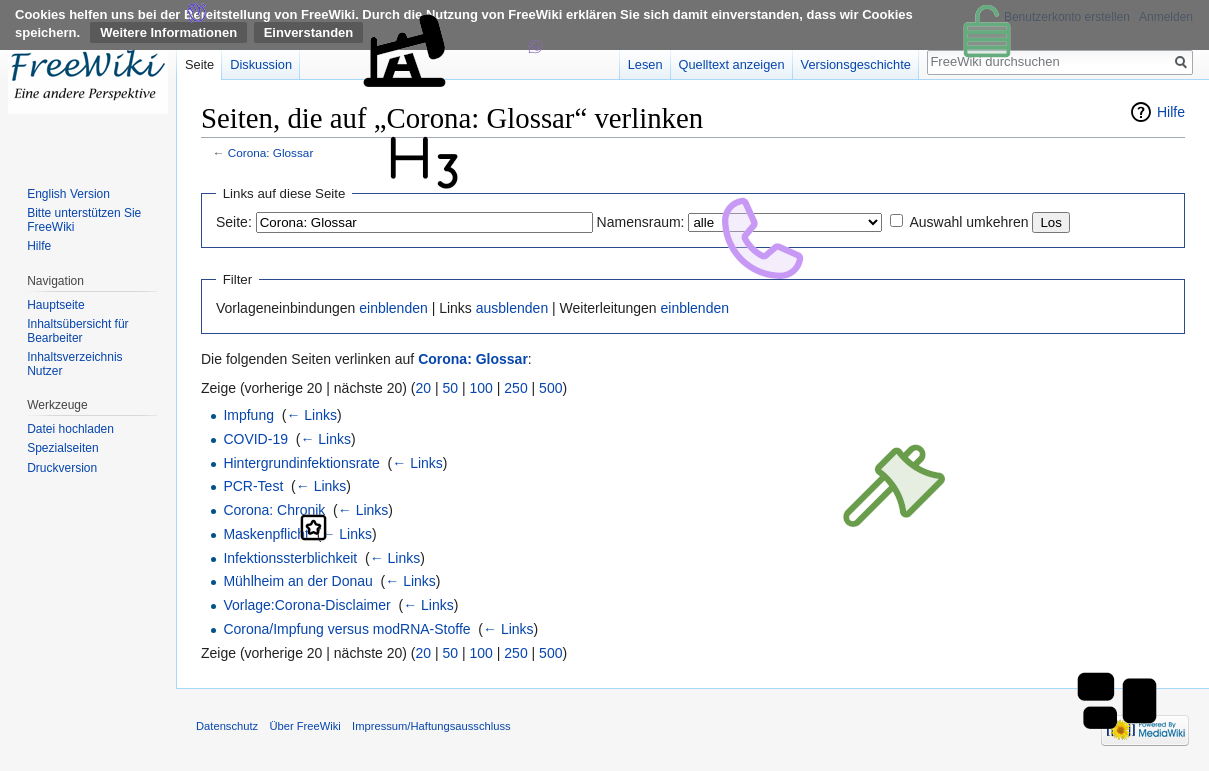 This screenshot has height=771, width=1209. I want to click on format text as heading level 3, so click(420, 161).